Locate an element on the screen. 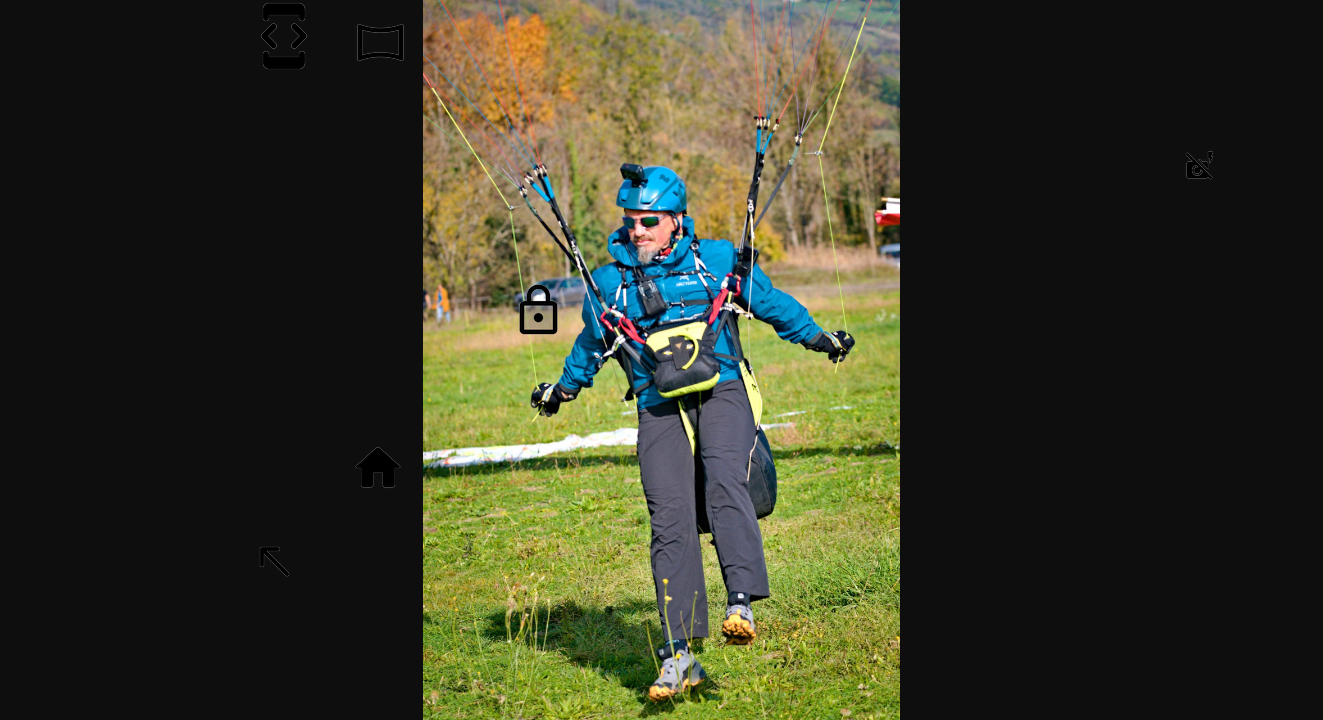 Image resolution: width=1323 pixels, height=720 pixels. camera flash is disabled is located at coordinates (1200, 165).